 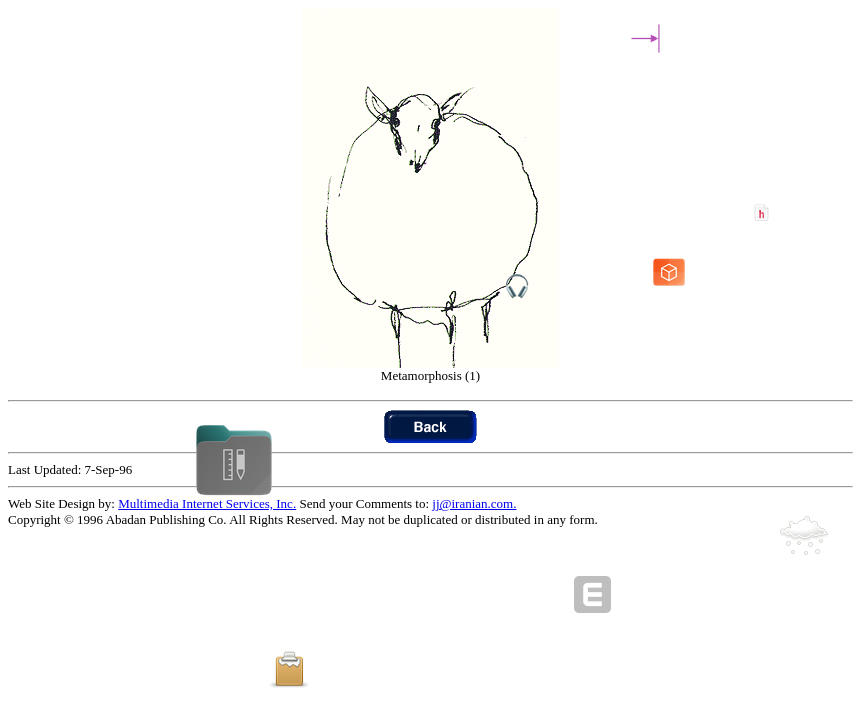 I want to click on open templates folder, so click(x=234, y=460).